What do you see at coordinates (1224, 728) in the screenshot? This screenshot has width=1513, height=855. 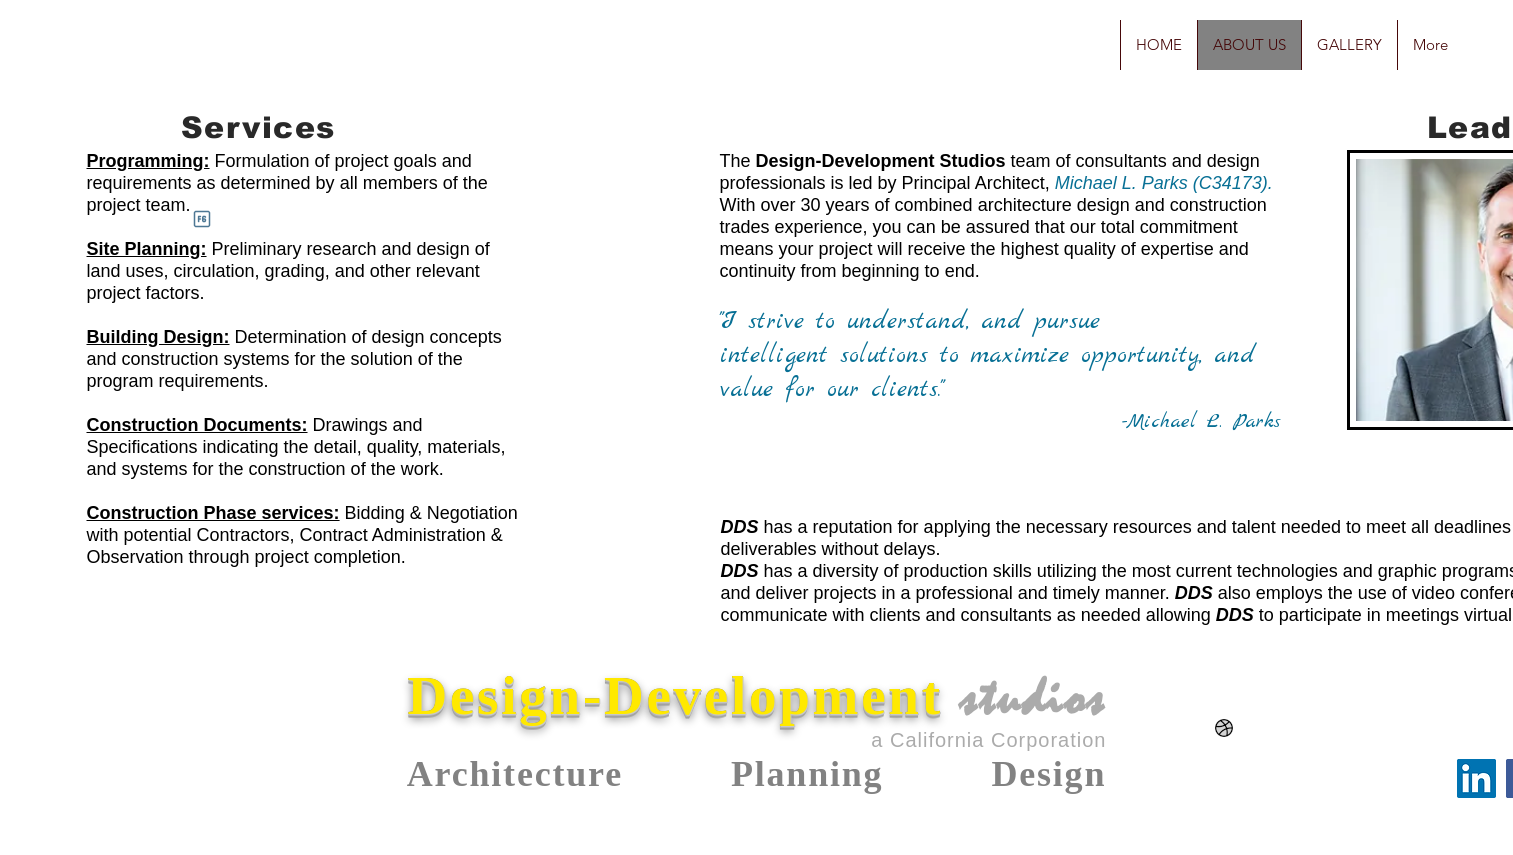 I see `visit dribbble profile or portfolio` at bounding box center [1224, 728].